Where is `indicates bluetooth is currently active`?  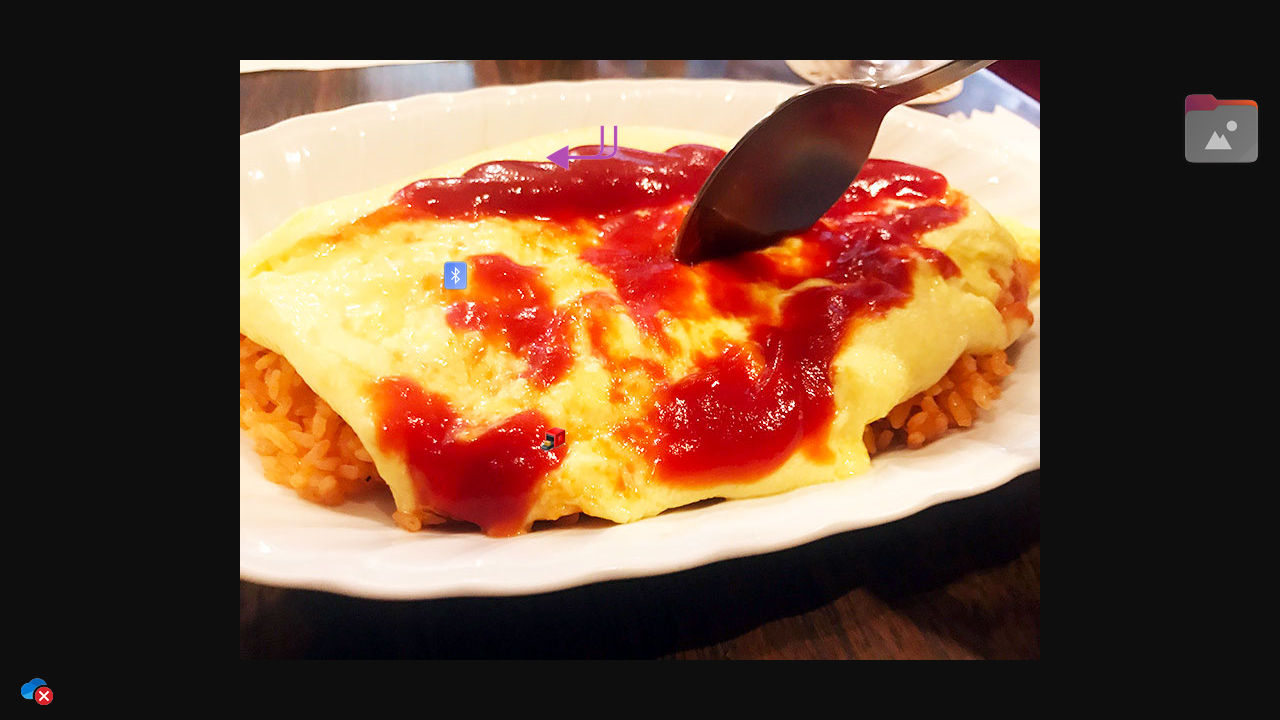
indicates bluetooth is currently active is located at coordinates (455, 275).